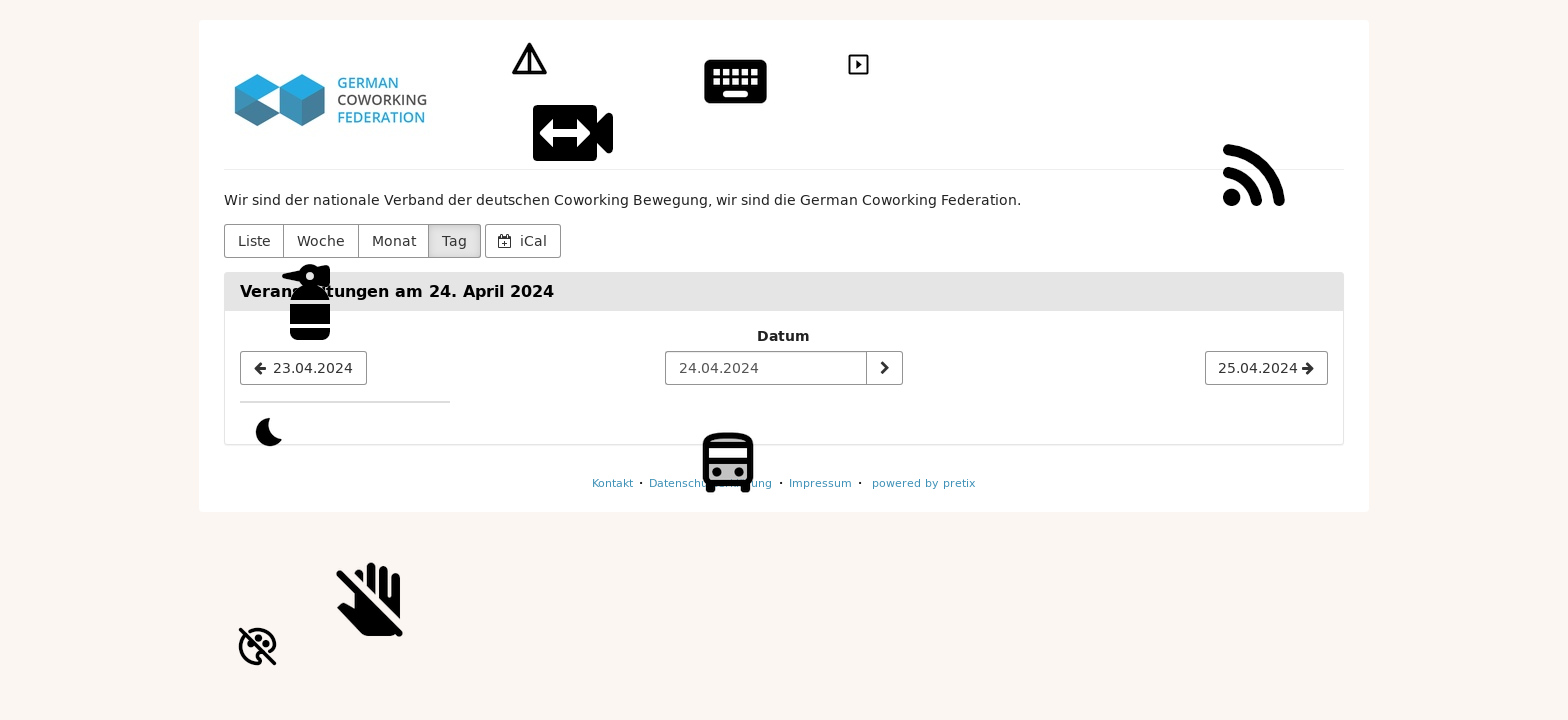 This screenshot has height=720, width=1568. I want to click on subscribe to RSS feed updates, so click(1255, 174).